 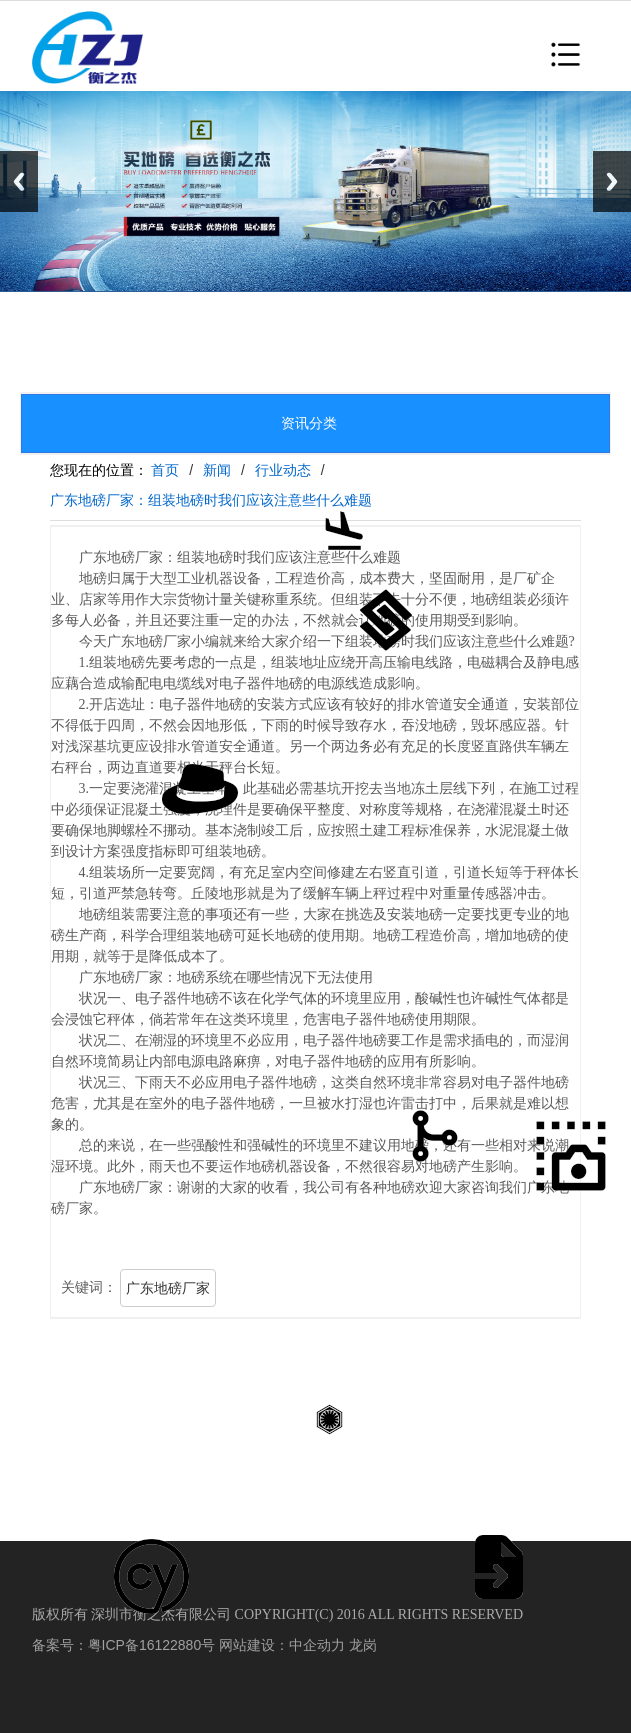 What do you see at coordinates (435, 1136) in the screenshot?
I see `merge branches in version control` at bounding box center [435, 1136].